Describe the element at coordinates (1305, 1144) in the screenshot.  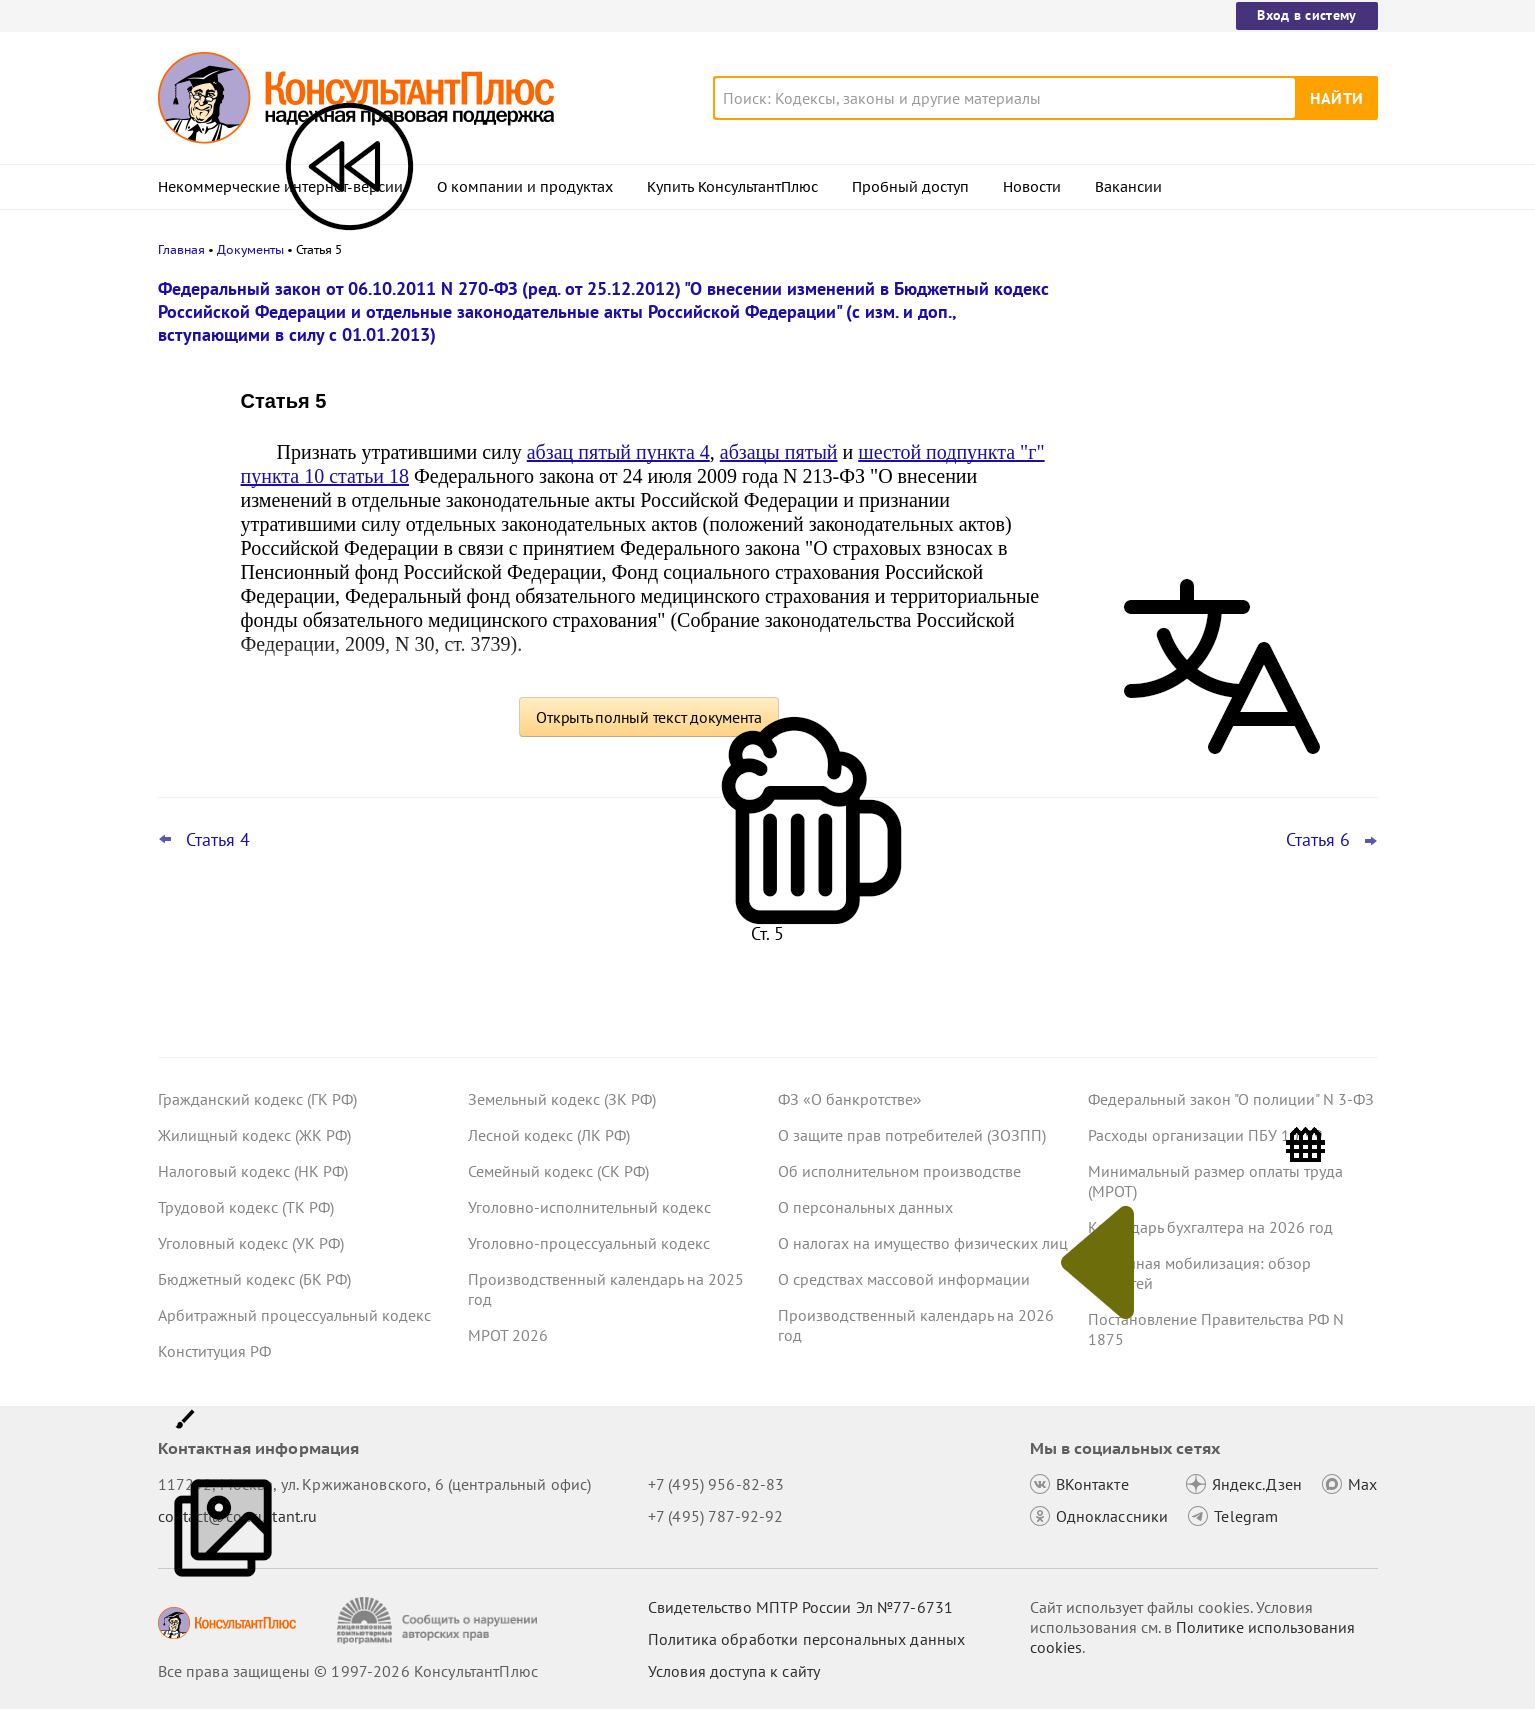
I see `access fence or boundary settings` at that location.